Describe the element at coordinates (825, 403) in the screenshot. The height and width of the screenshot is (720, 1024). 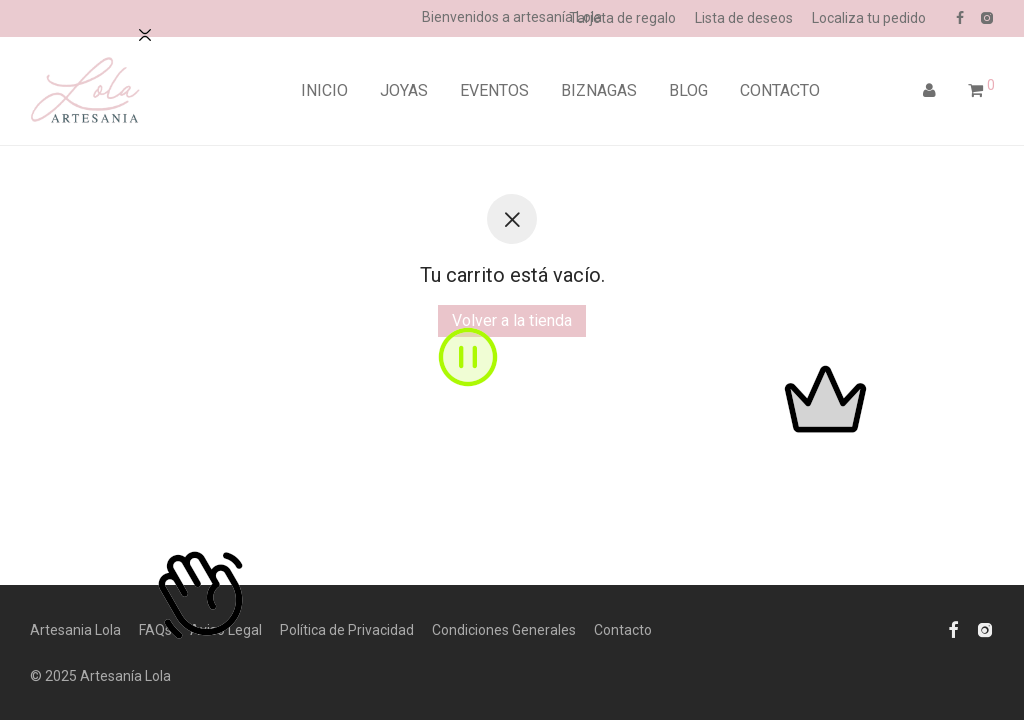
I see `indicates premium or pro membership status` at that location.